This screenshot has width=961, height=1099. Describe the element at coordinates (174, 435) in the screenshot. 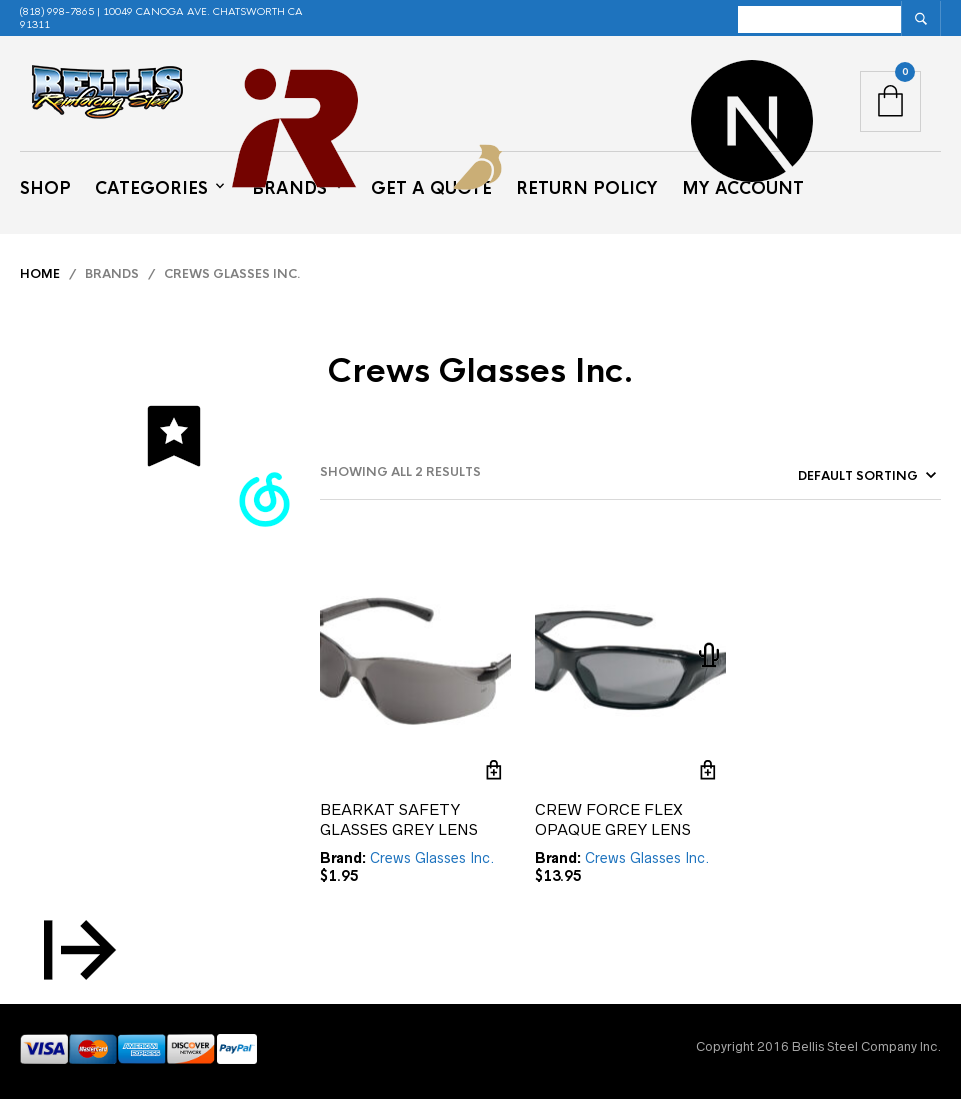

I see `save item to favorites` at that location.